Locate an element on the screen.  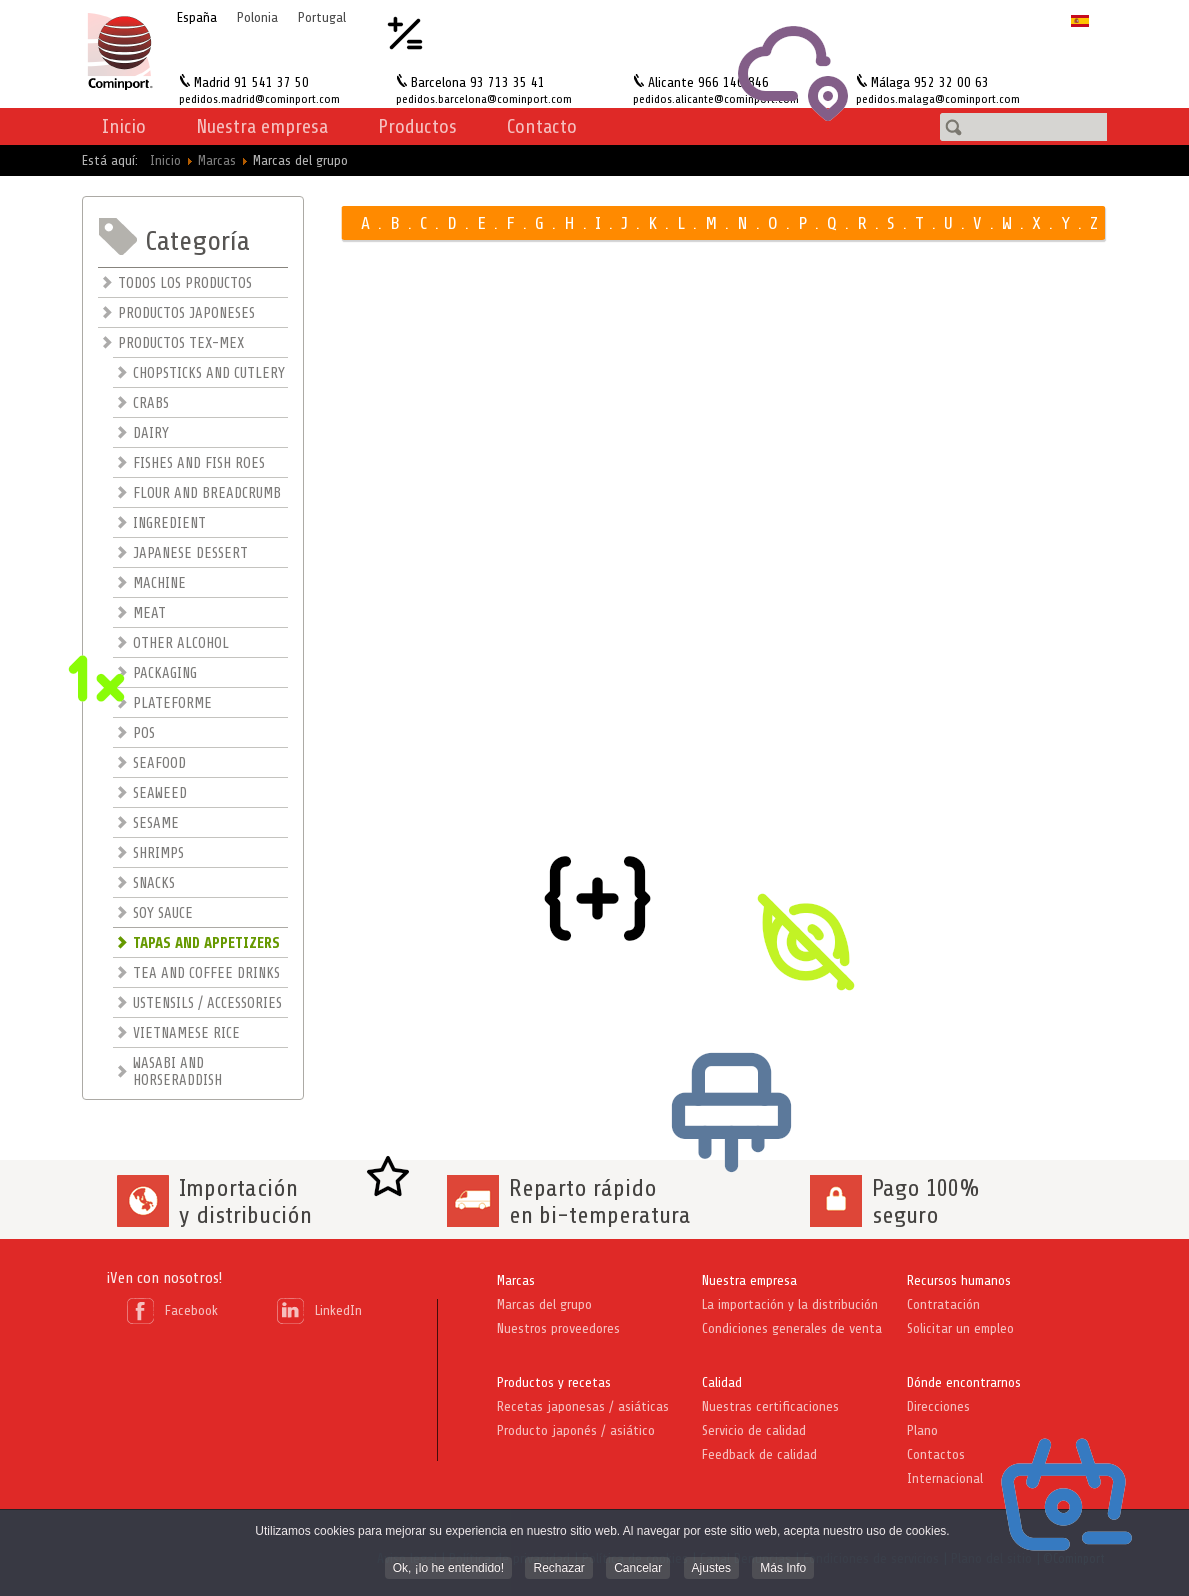
shred or permanently delete a document is located at coordinates (731, 1112).